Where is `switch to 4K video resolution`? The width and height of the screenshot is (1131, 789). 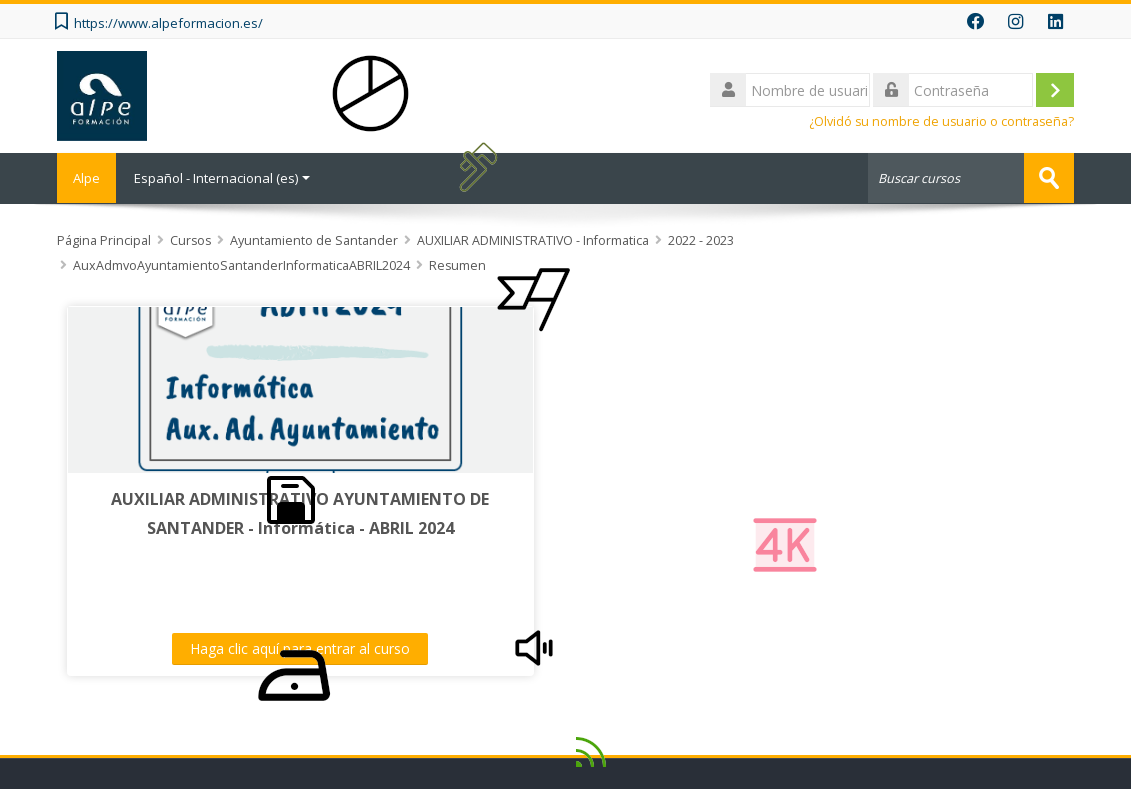 switch to 4K video resolution is located at coordinates (785, 545).